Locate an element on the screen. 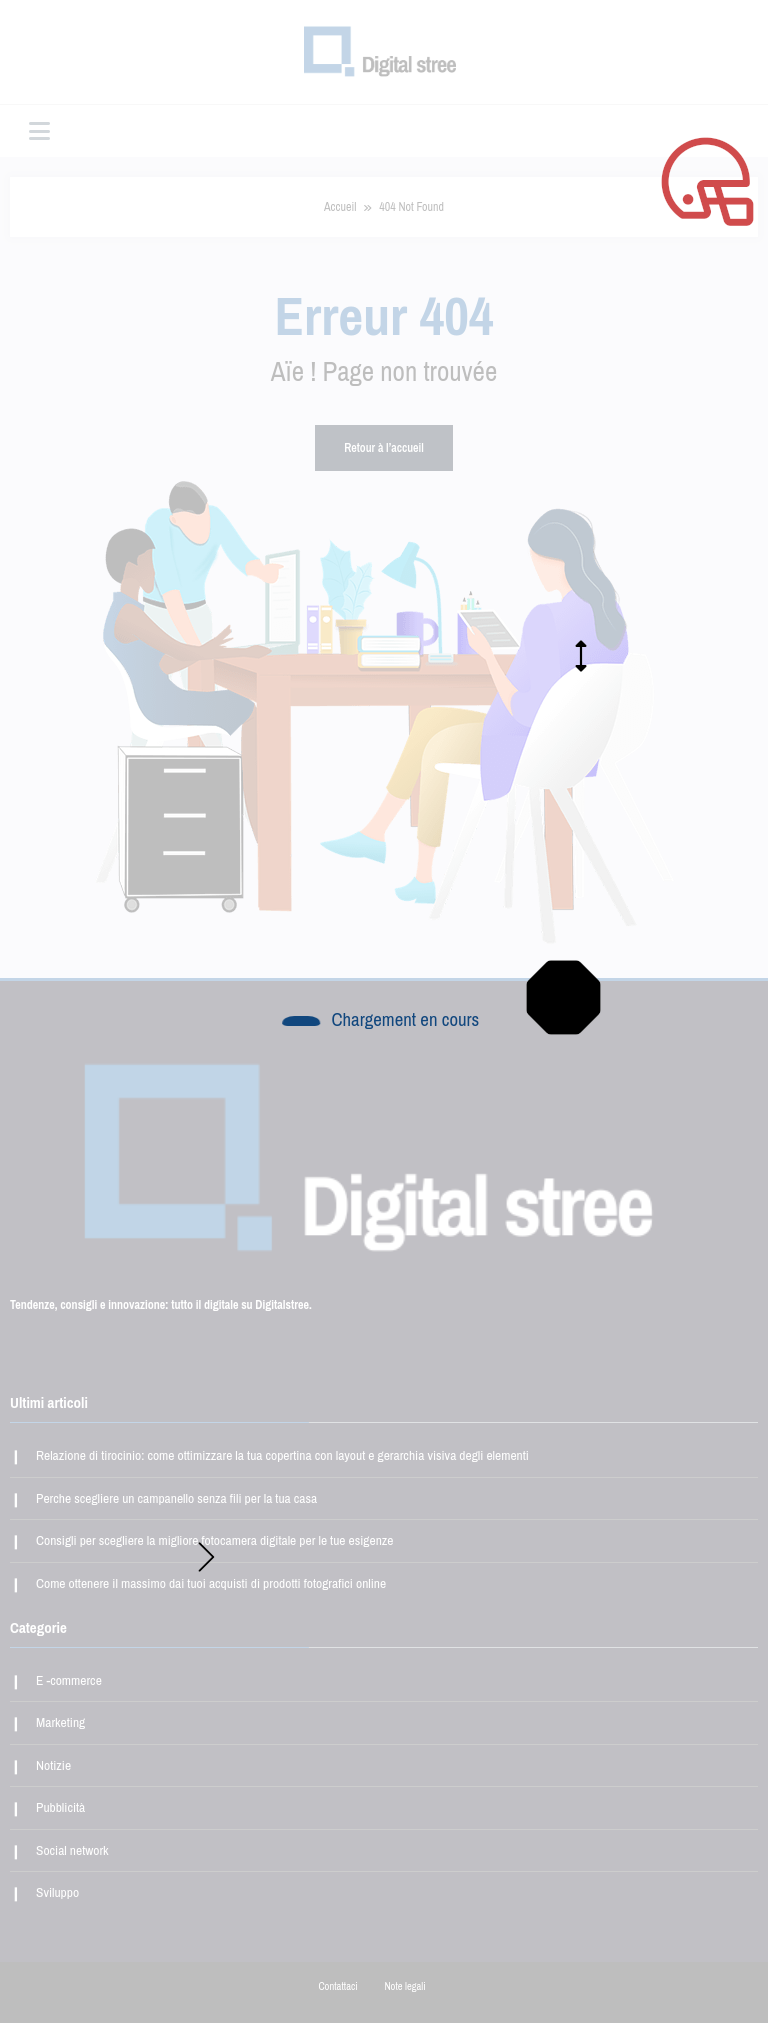 This screenshot has width=768, height=2023. access sports or football content is located at coordinates (707, 183).